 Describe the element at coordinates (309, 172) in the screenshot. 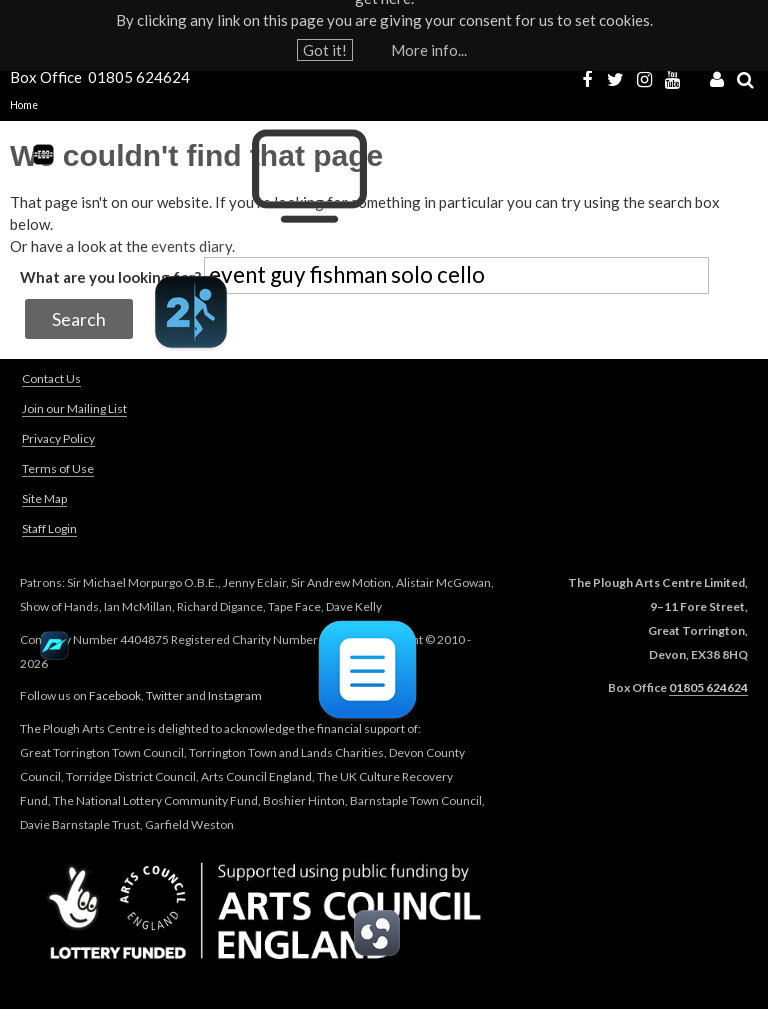

I see `indicates a desktop computer or workstation` at that location.